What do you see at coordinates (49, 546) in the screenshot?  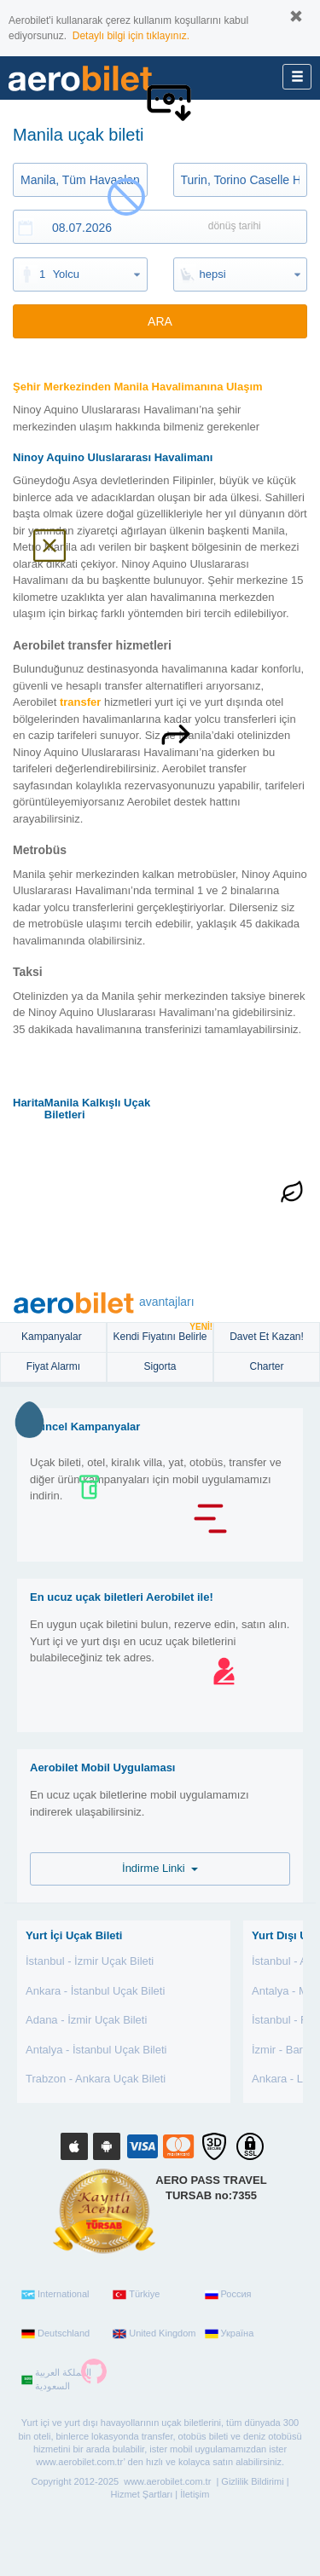 I see `close or dismiss a dialog box` at bounding box center [49, 546].